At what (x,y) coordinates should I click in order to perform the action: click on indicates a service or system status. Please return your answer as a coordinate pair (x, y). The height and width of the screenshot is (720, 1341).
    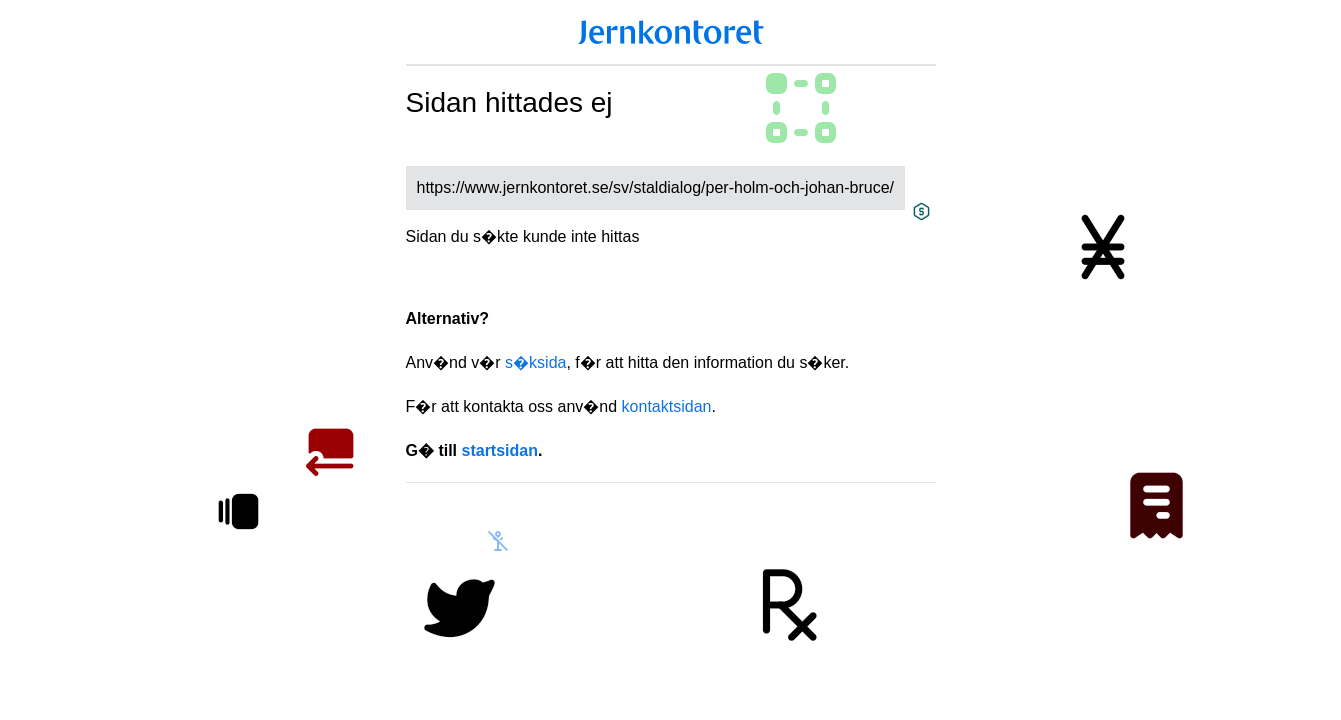
    Looking at the image, I should click on (921, 211).